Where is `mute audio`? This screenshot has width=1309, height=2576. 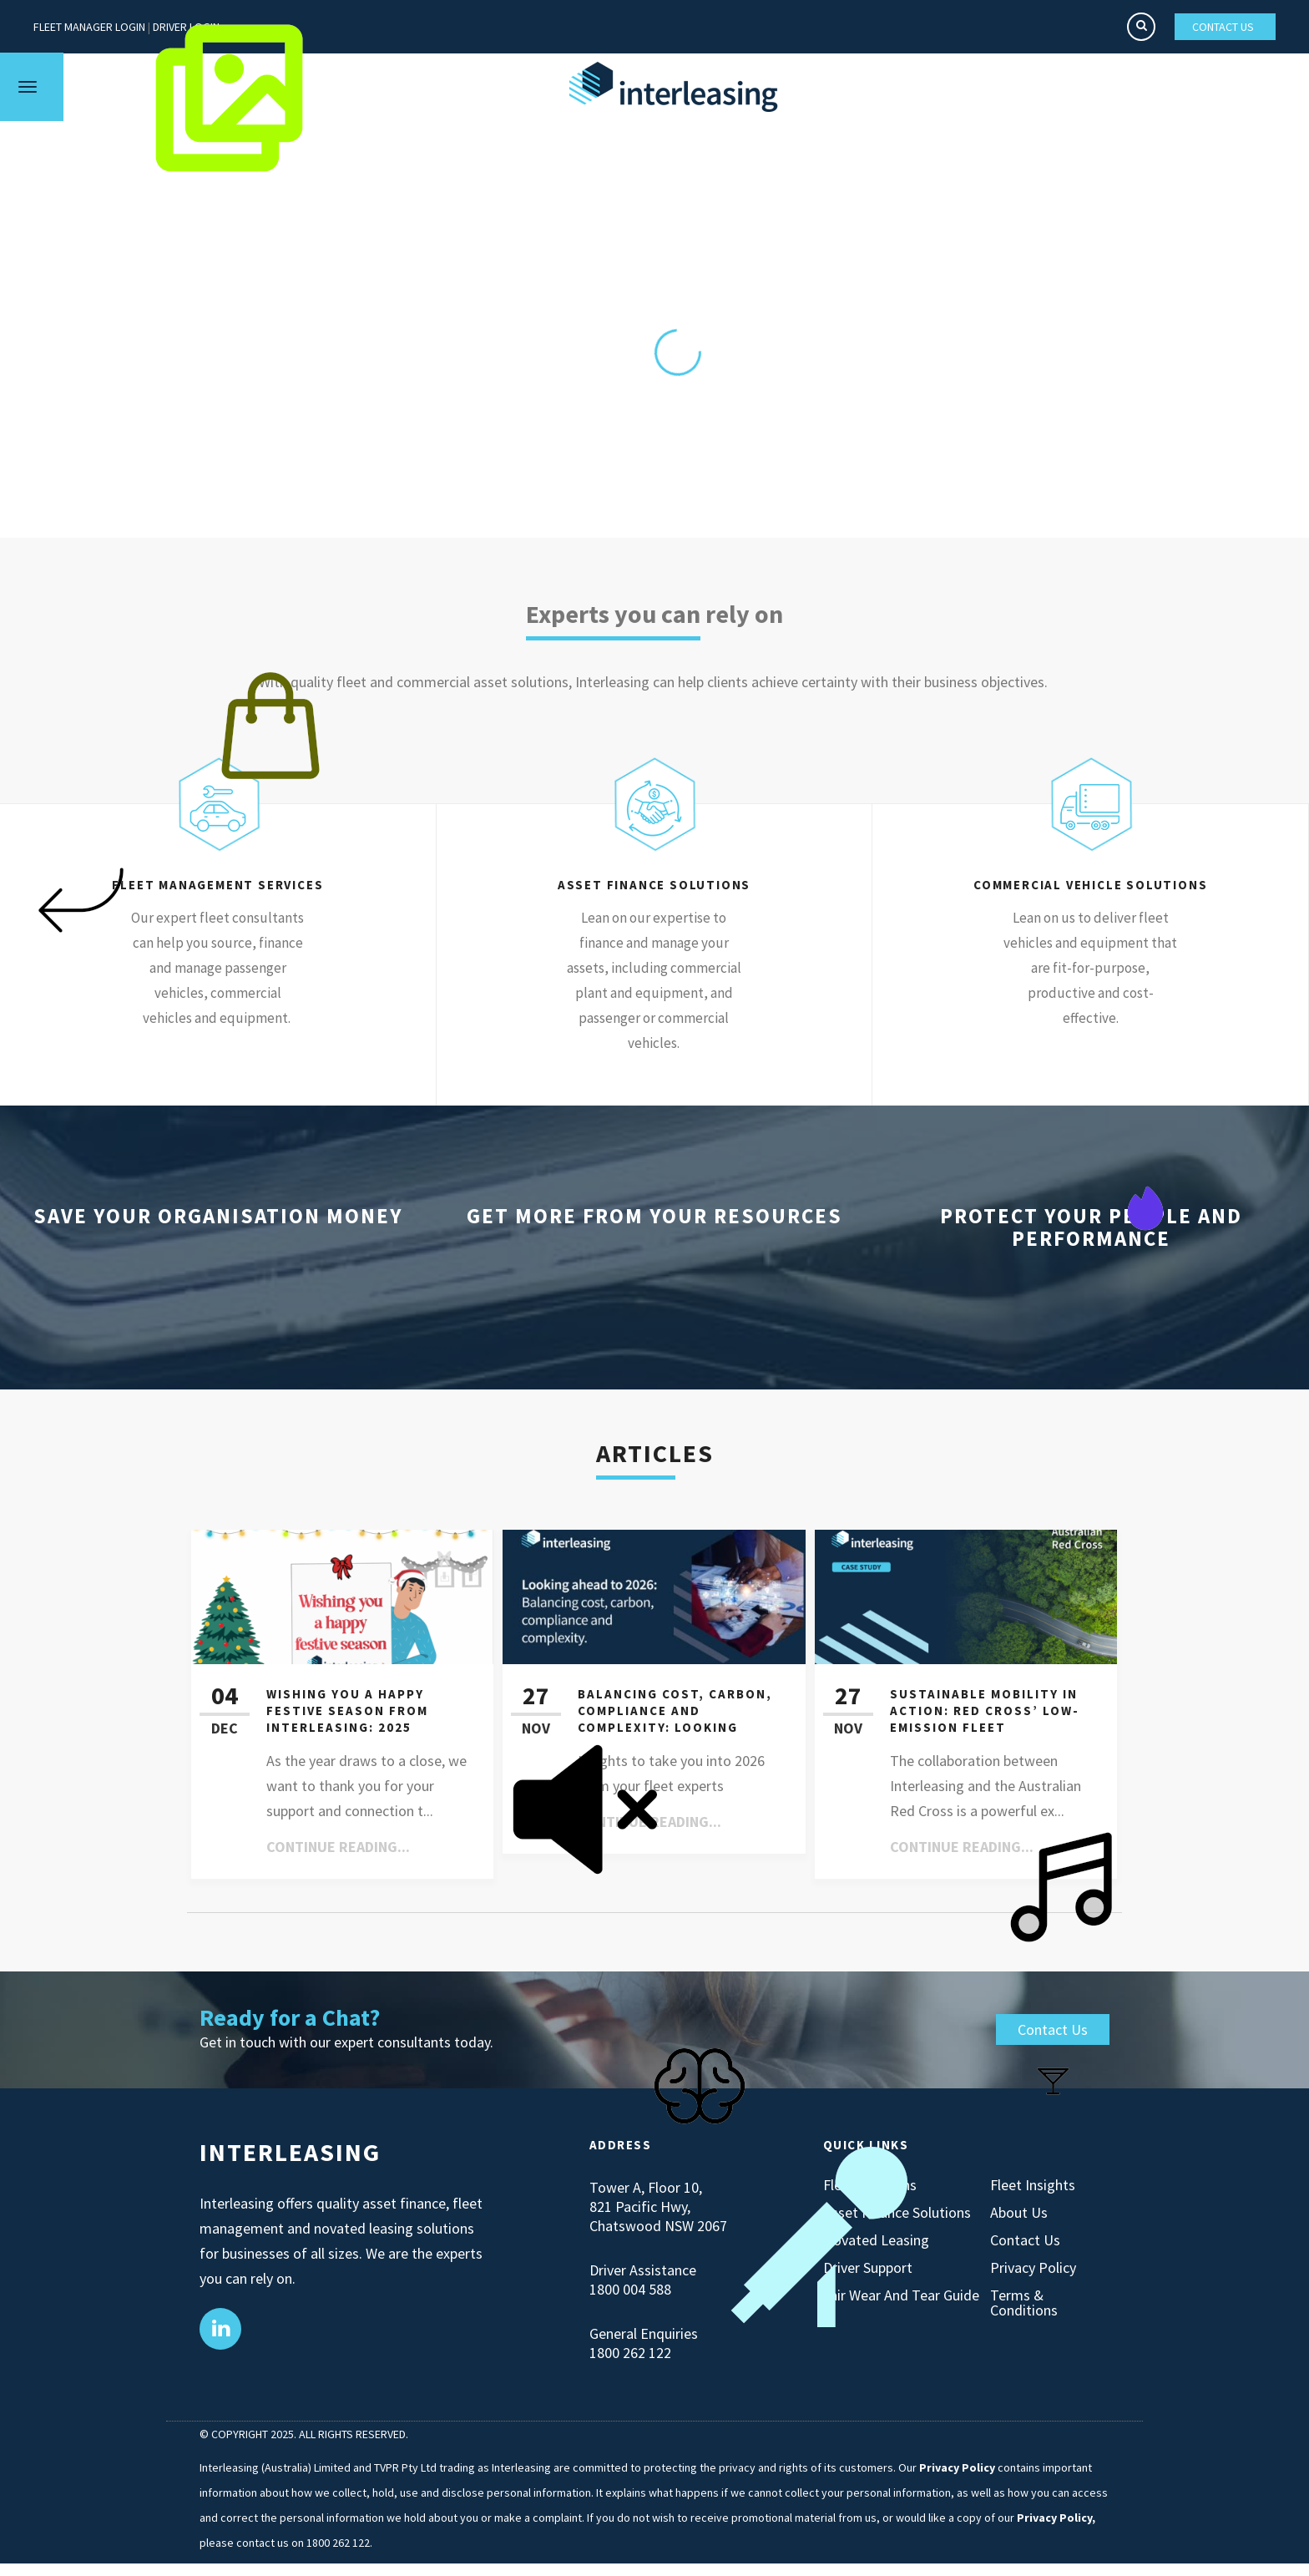
mute audio is located at coordinates (578, 1809).